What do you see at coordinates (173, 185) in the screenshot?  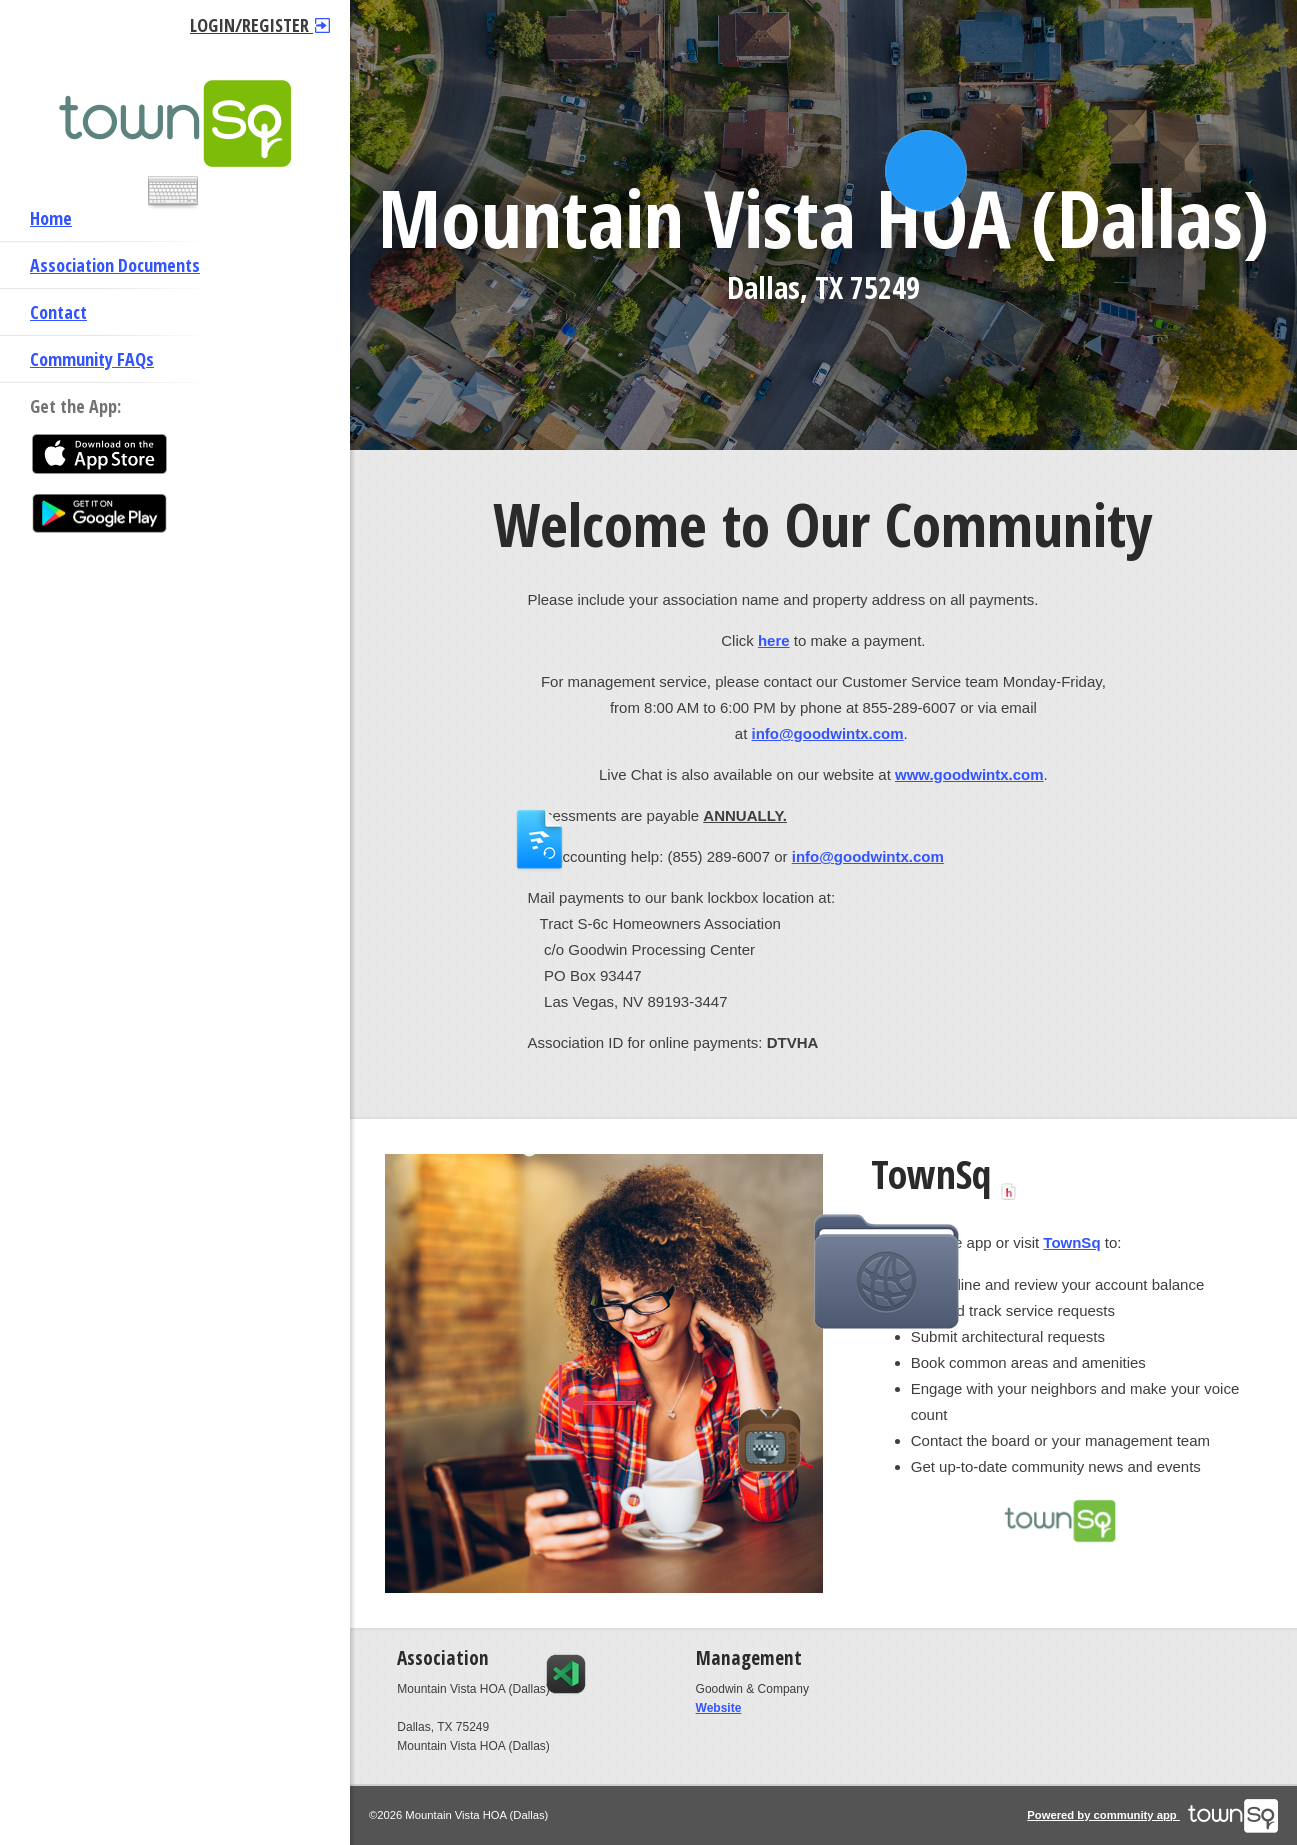 I see `bluetooth keyboard connected` at bounding box center [173, 185].